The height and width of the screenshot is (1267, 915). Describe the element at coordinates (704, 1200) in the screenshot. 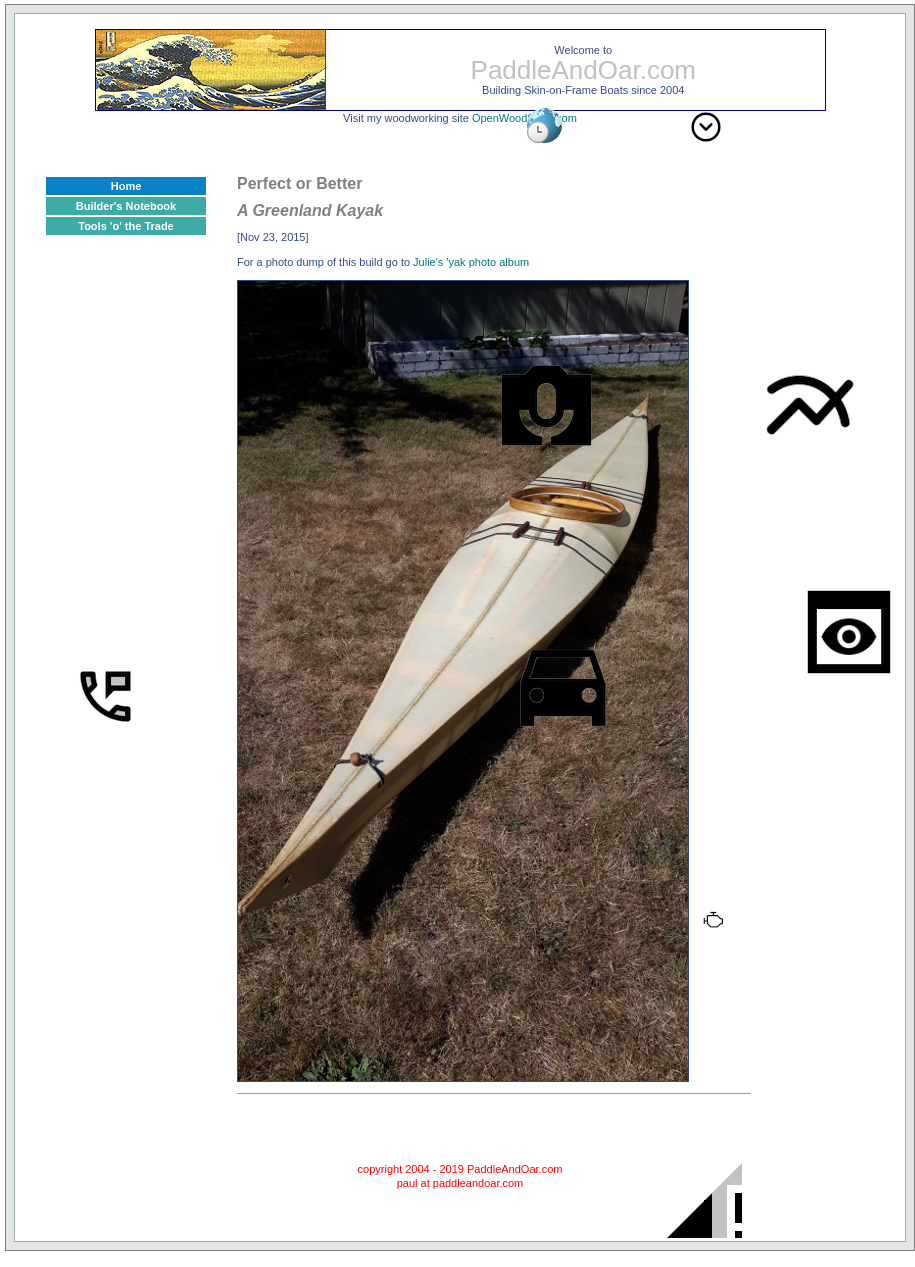

I see `indicates weak cellular signal with no internet connection` at that location.